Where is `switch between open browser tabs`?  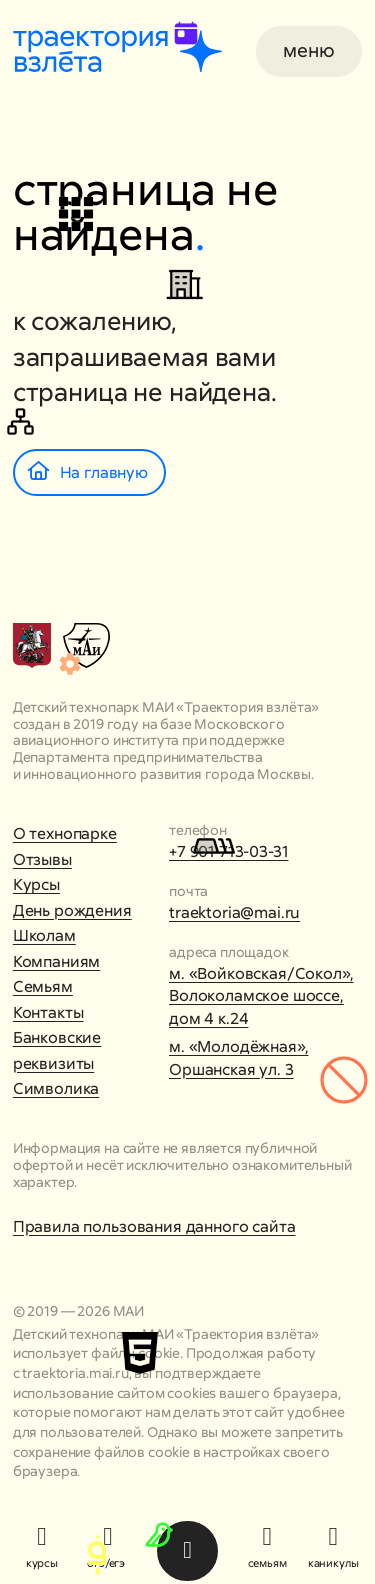 switch between open browser tabs is located at coordinates (214, 846).